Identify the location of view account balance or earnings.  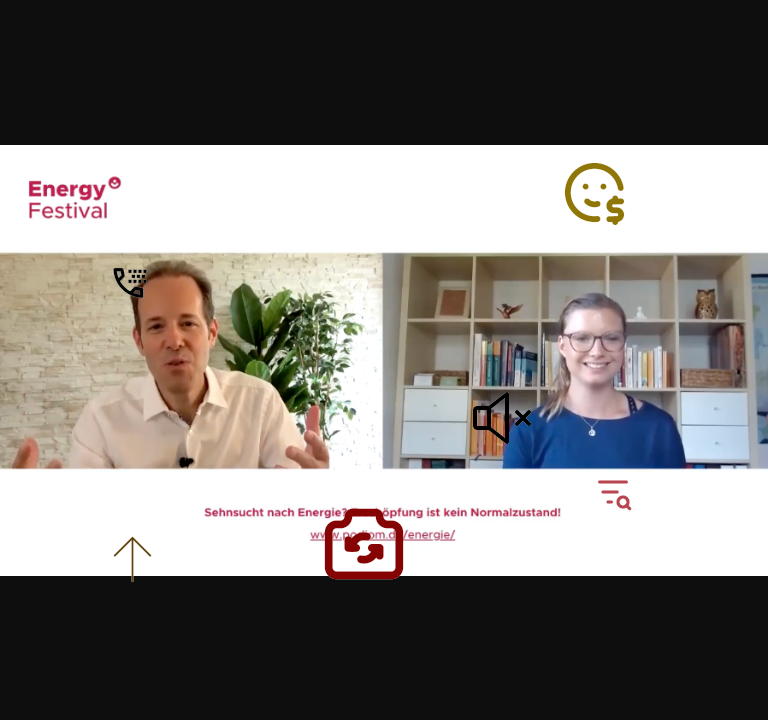
(594, 192).